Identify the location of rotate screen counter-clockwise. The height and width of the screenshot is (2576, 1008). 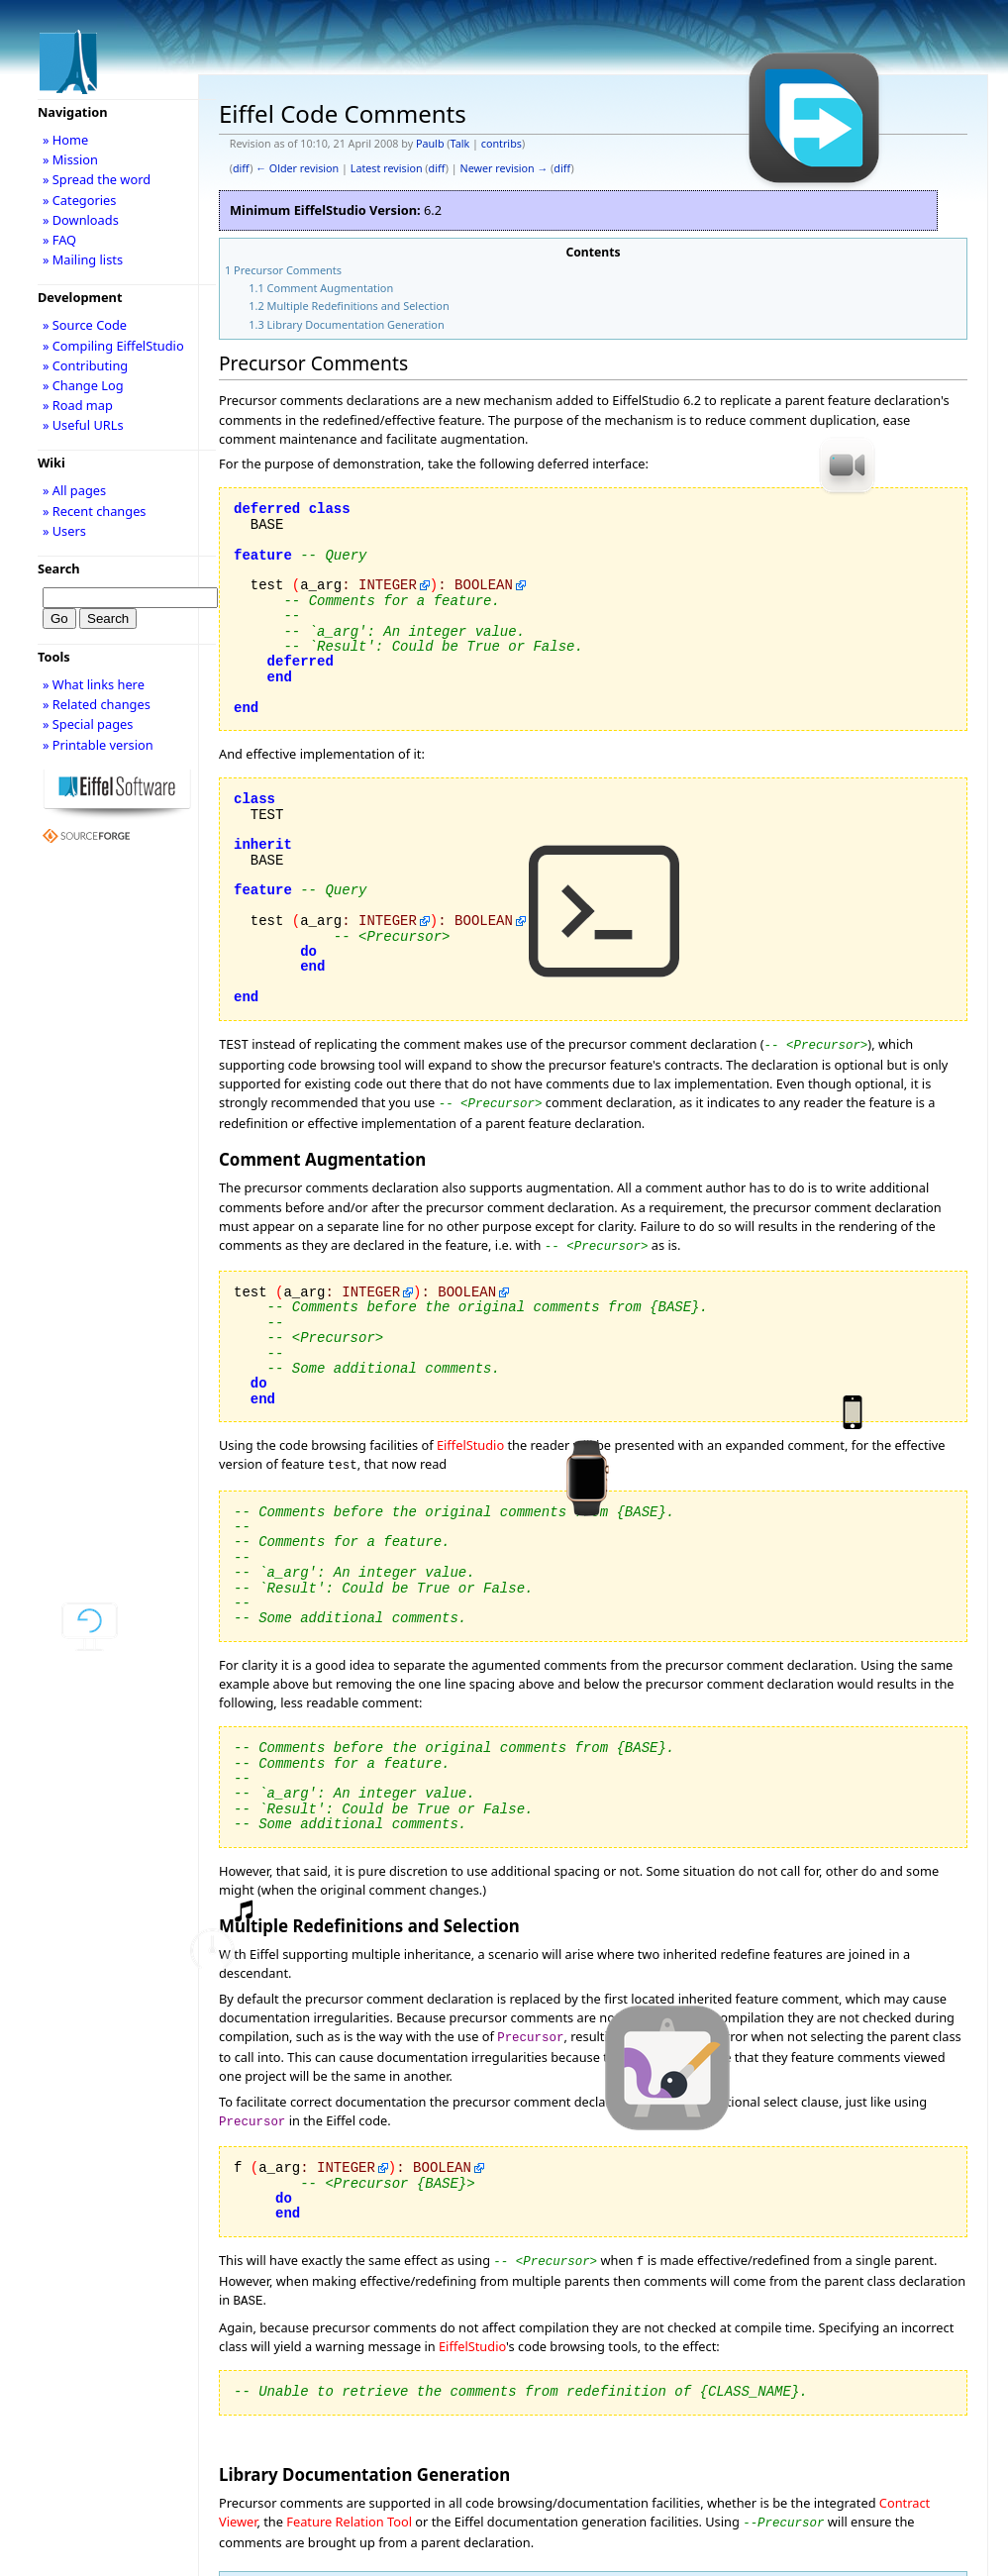
(89, 1626).